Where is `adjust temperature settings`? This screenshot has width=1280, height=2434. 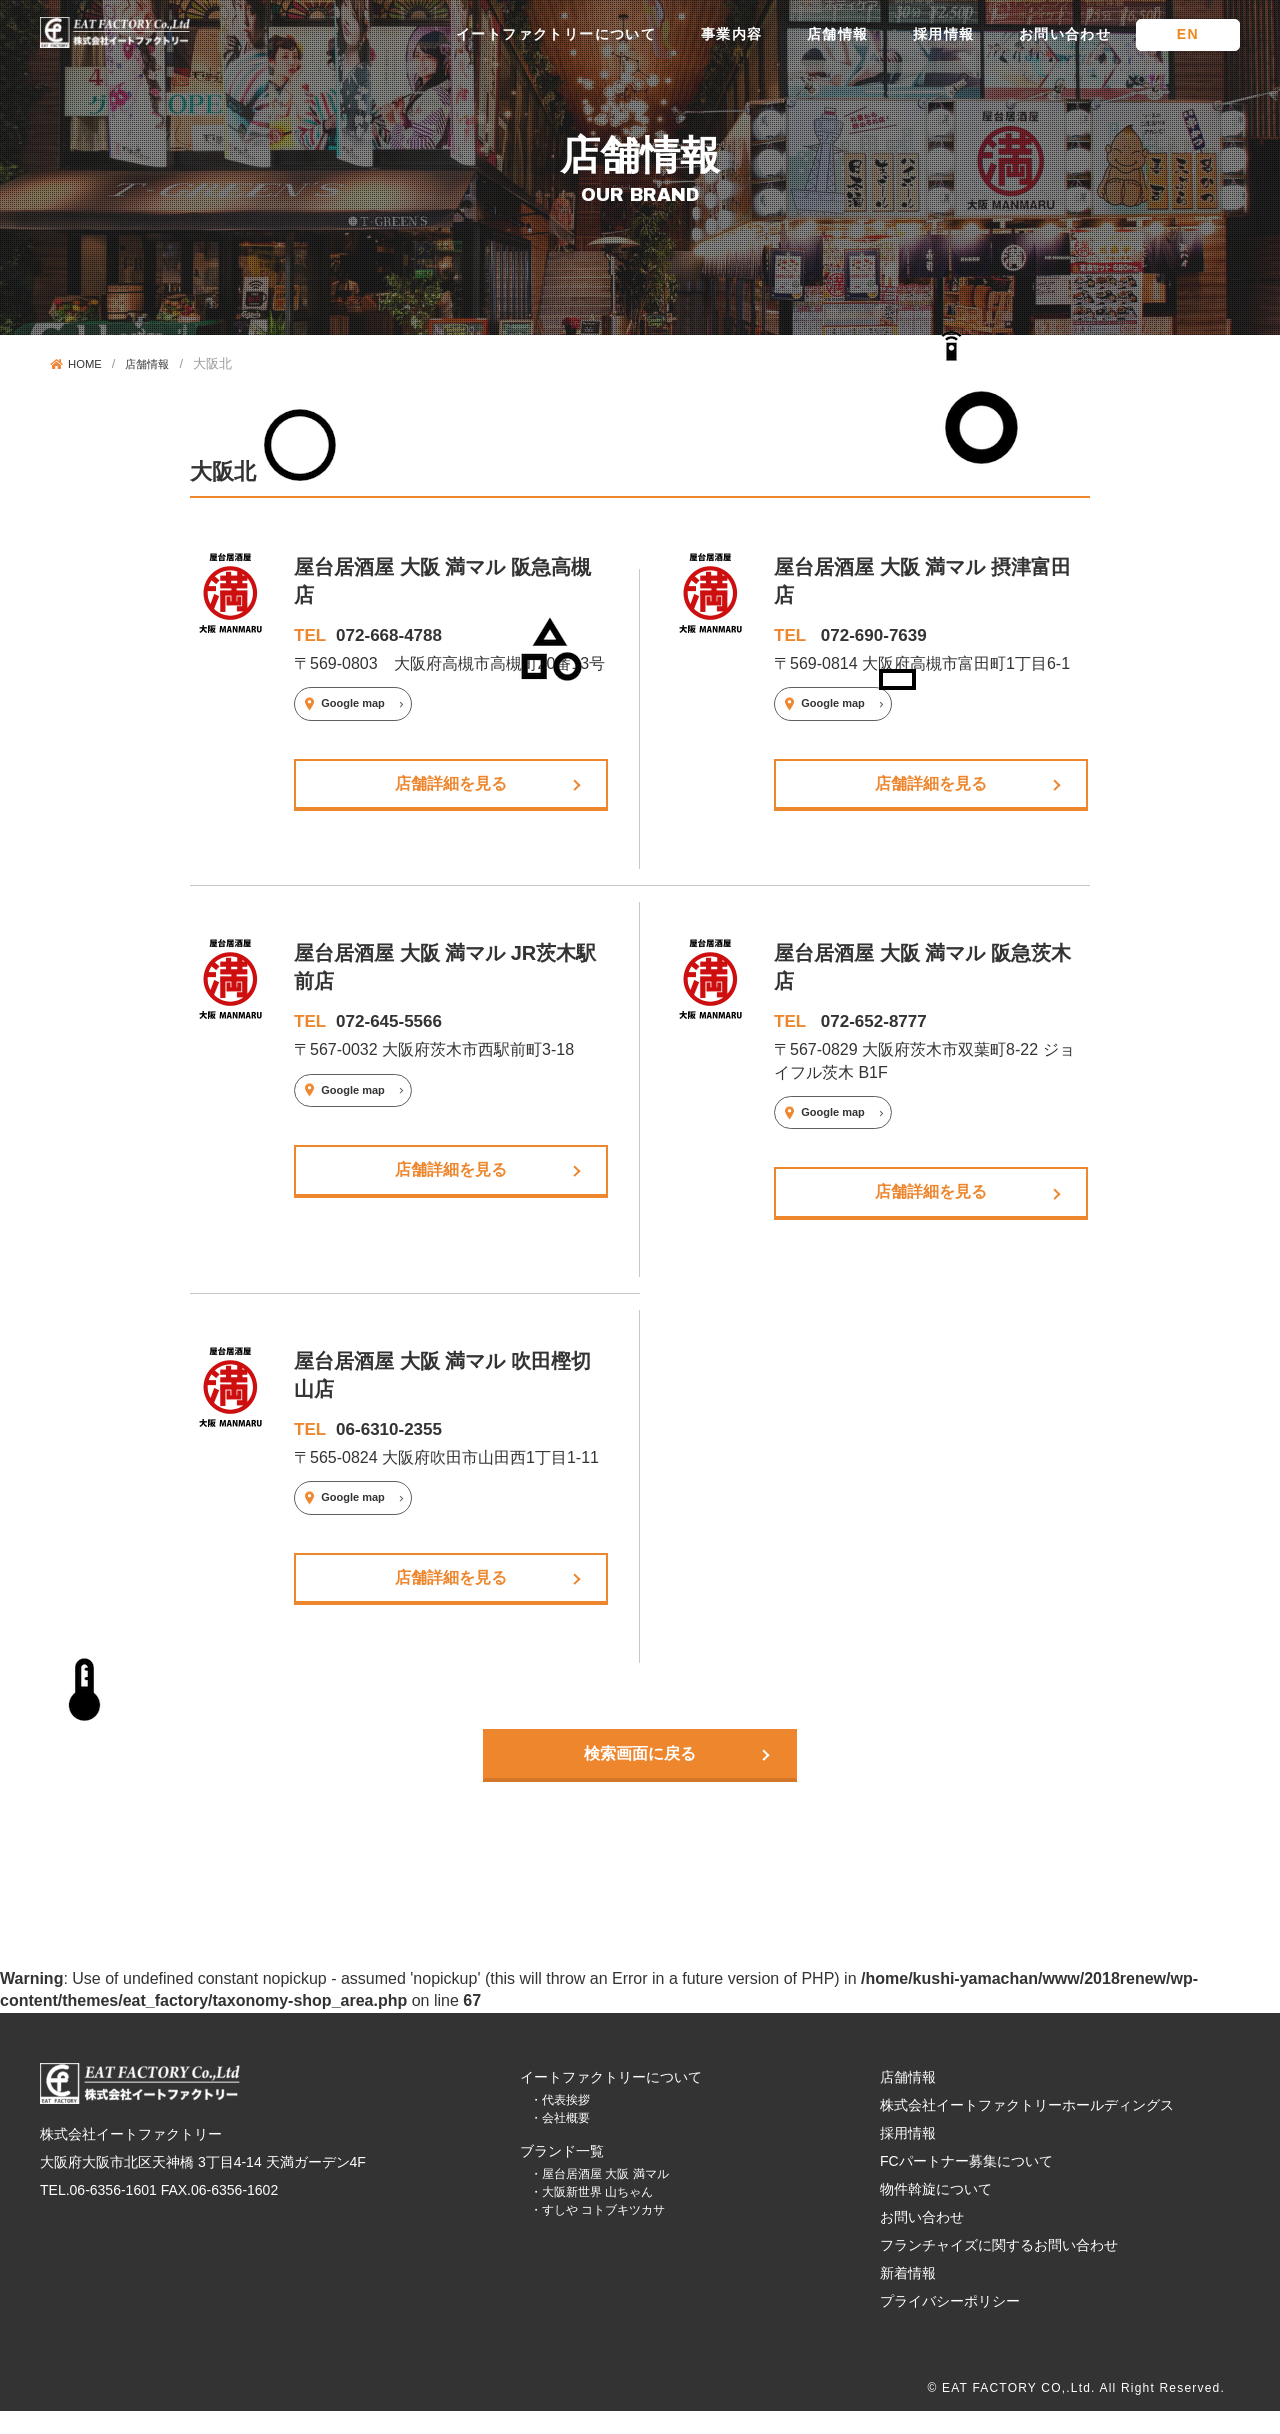 adjust temperature settings is located at coordinates (84, 1689).